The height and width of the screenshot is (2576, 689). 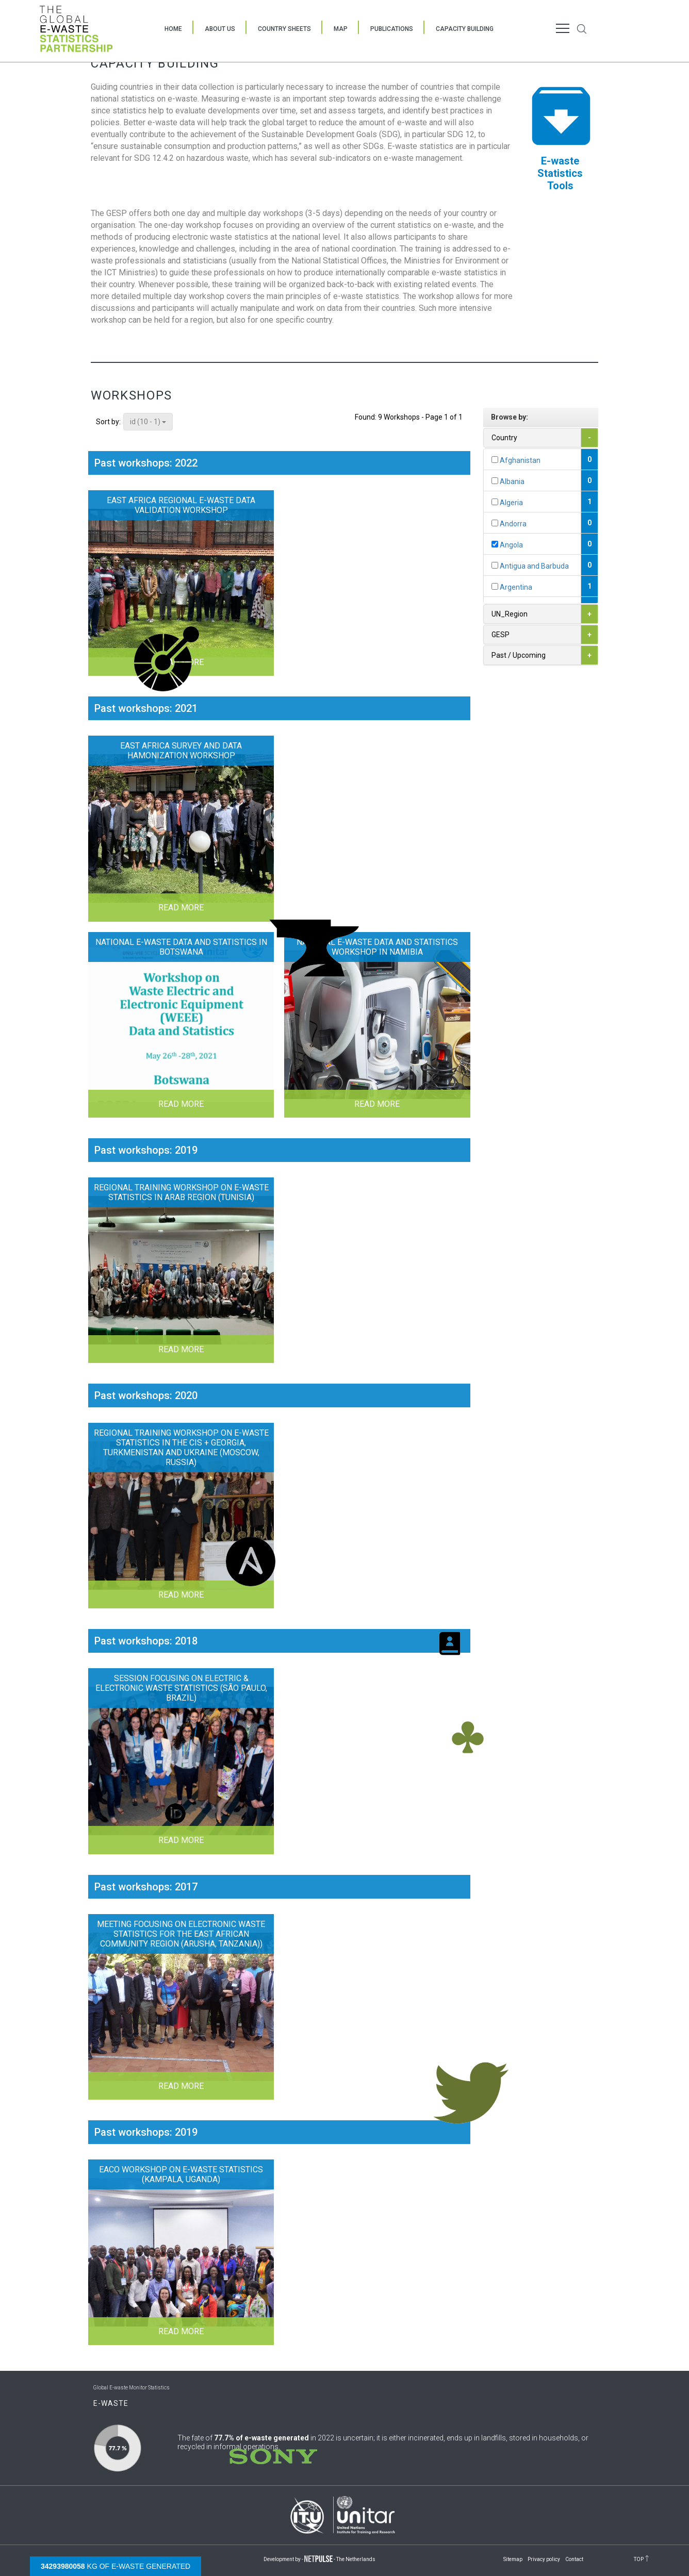 I want to click on openapi initiative logo, so click(x=167, y=659).